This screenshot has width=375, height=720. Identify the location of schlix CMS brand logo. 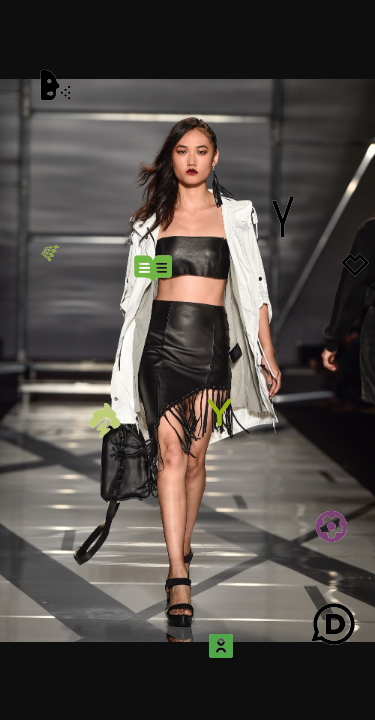
(50, 252).